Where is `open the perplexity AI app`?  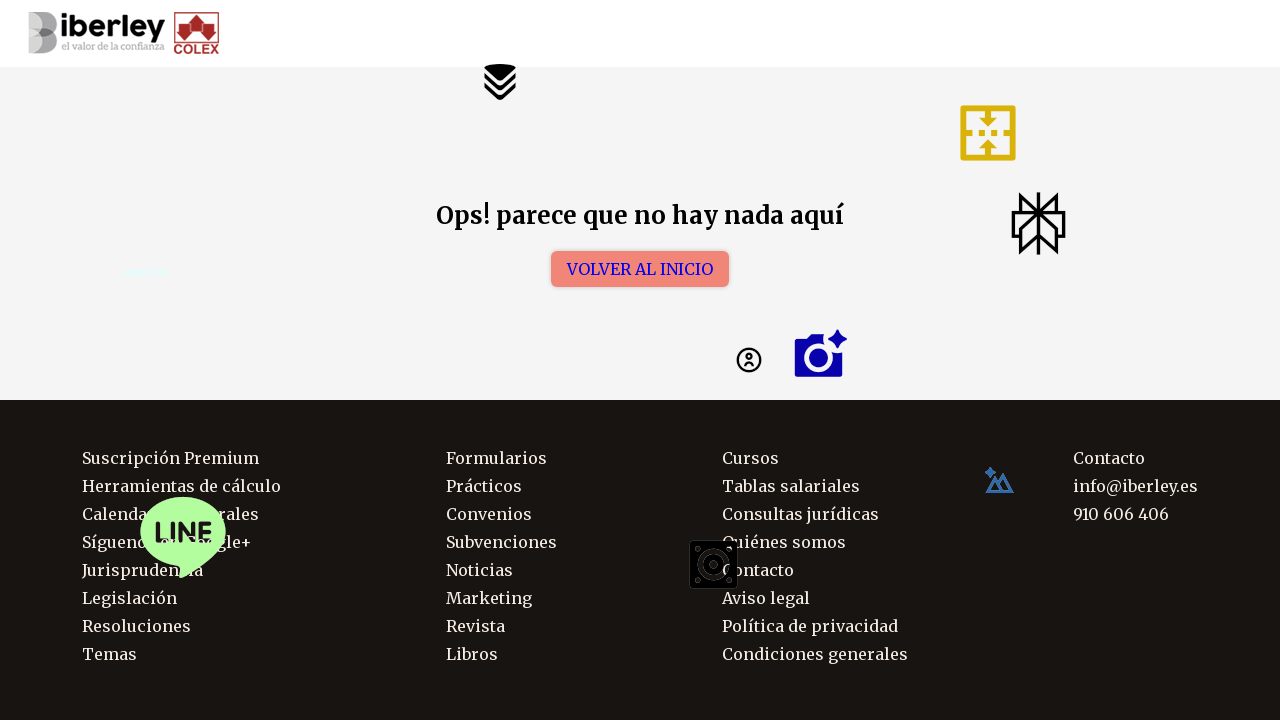
open the perplexity AI app is located at coordinates (1038, 223).